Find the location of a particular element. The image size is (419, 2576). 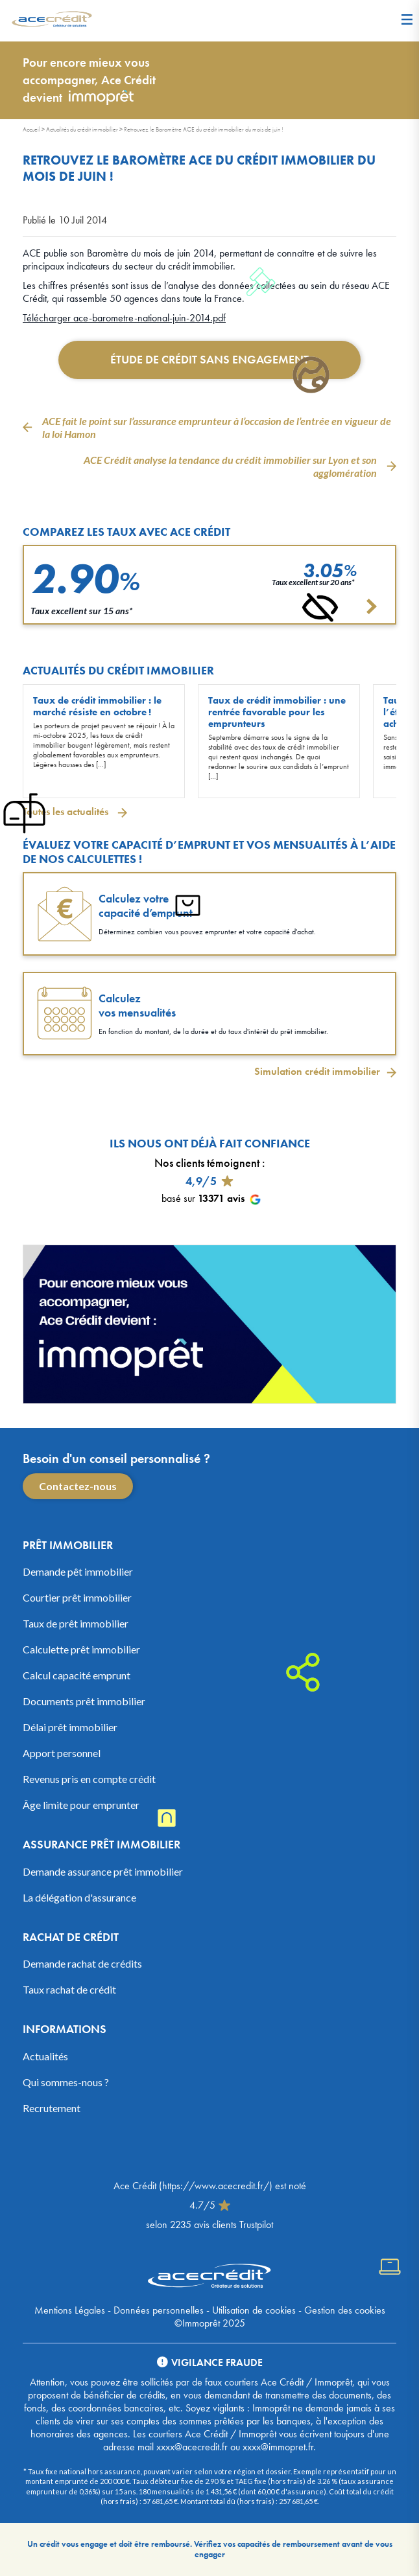

access legal or terms of service information is located at coordinates (259, 282).